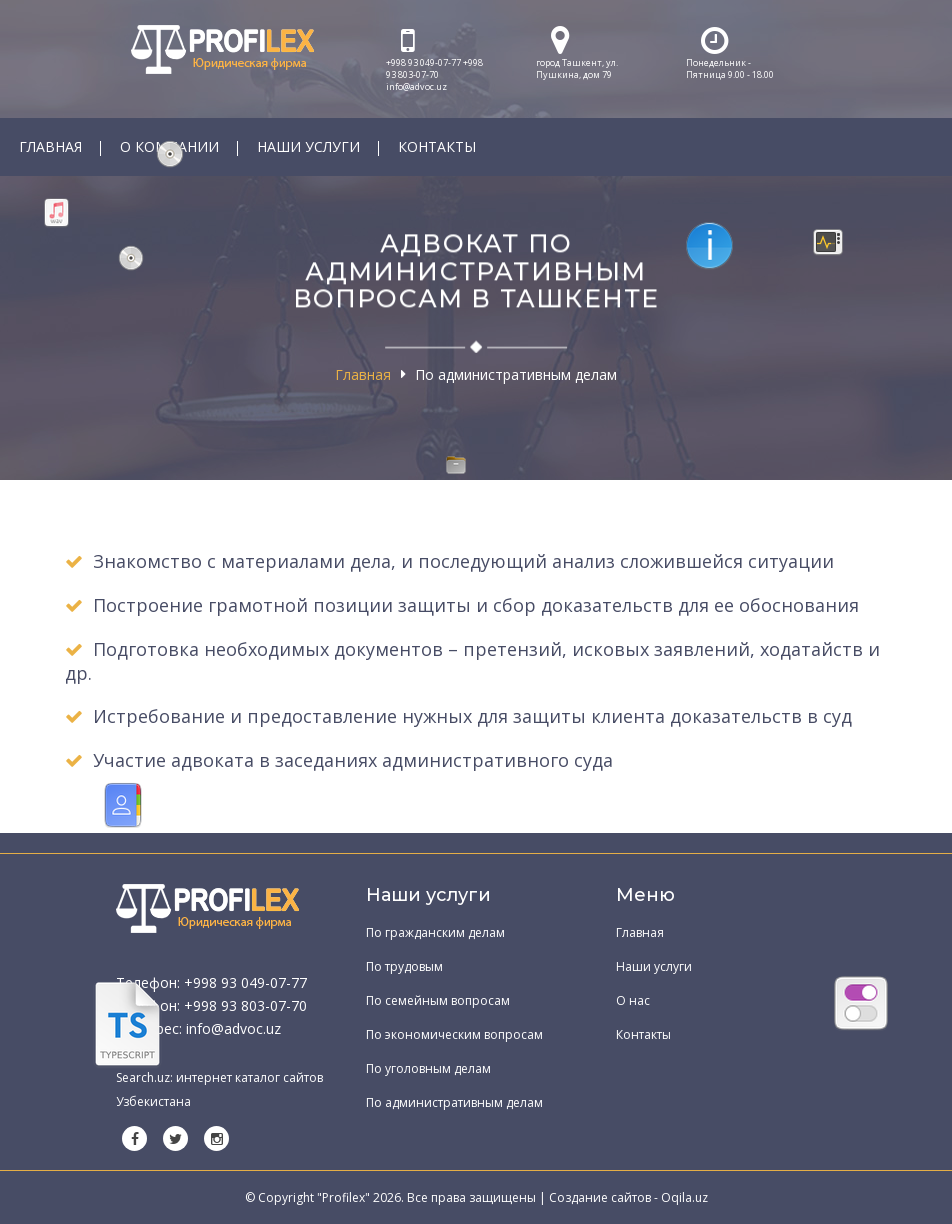 The image size is (952, 1224). What do you see at coordinates (56, 212) in the screenshot?
I see `audio file in wav format` at bounding box center [56, 212].